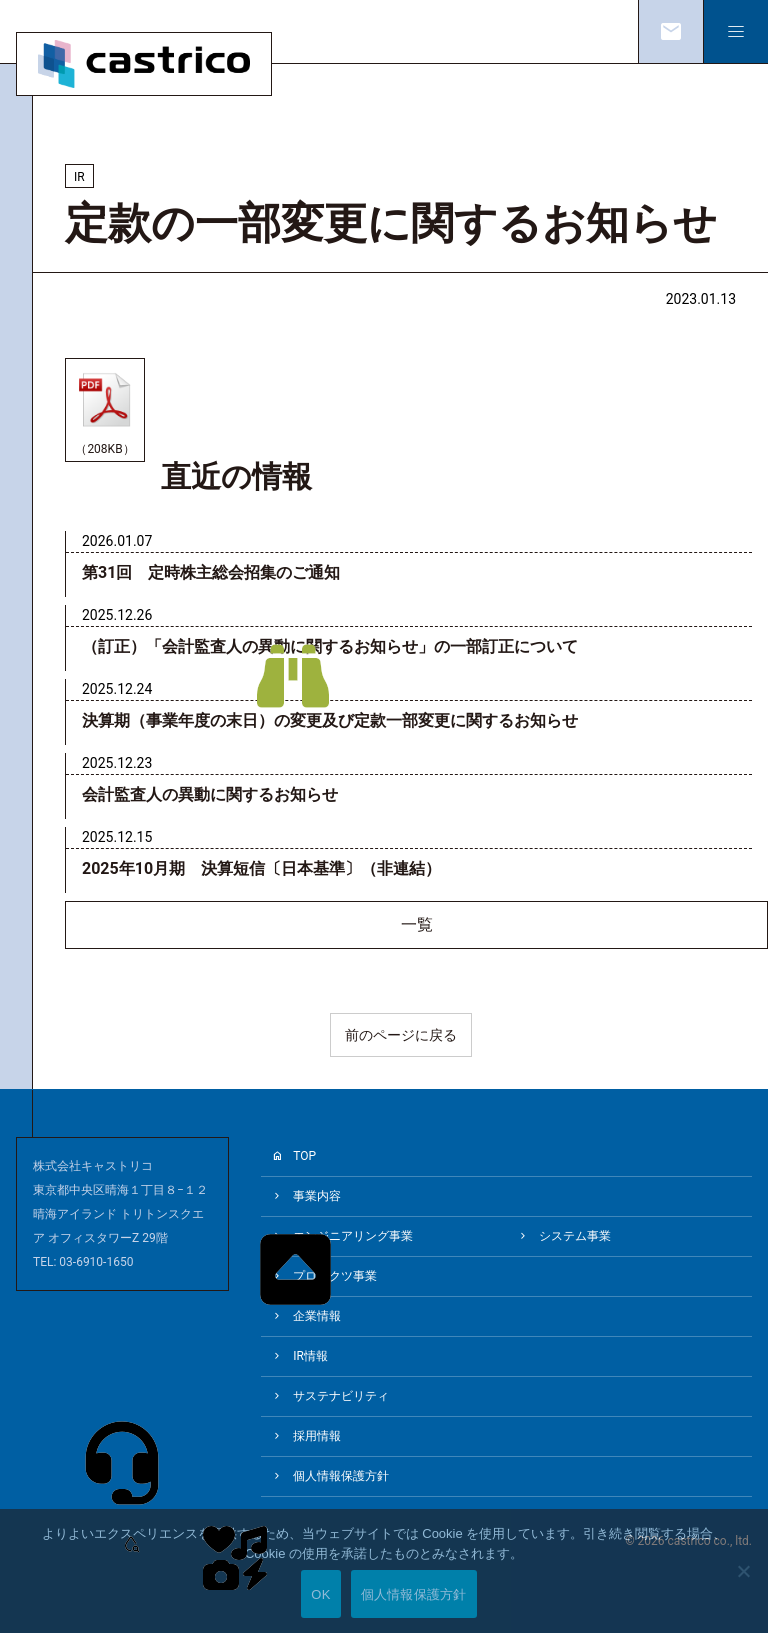  Describe the element at coordinates (235, 1558) in the screenshot. I see `access media and creative tools` at that location.